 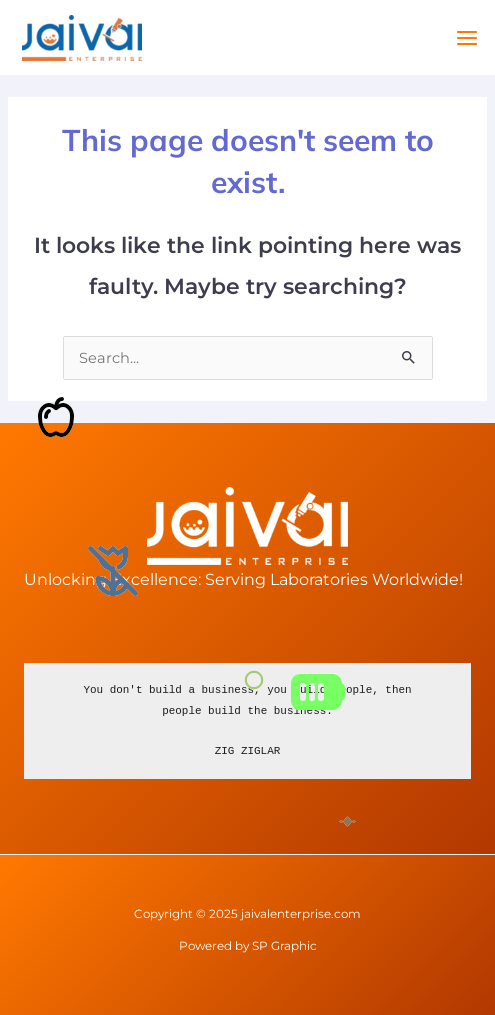 I want to click on align keyframe to horizontal center, so click(x=347, y=821).